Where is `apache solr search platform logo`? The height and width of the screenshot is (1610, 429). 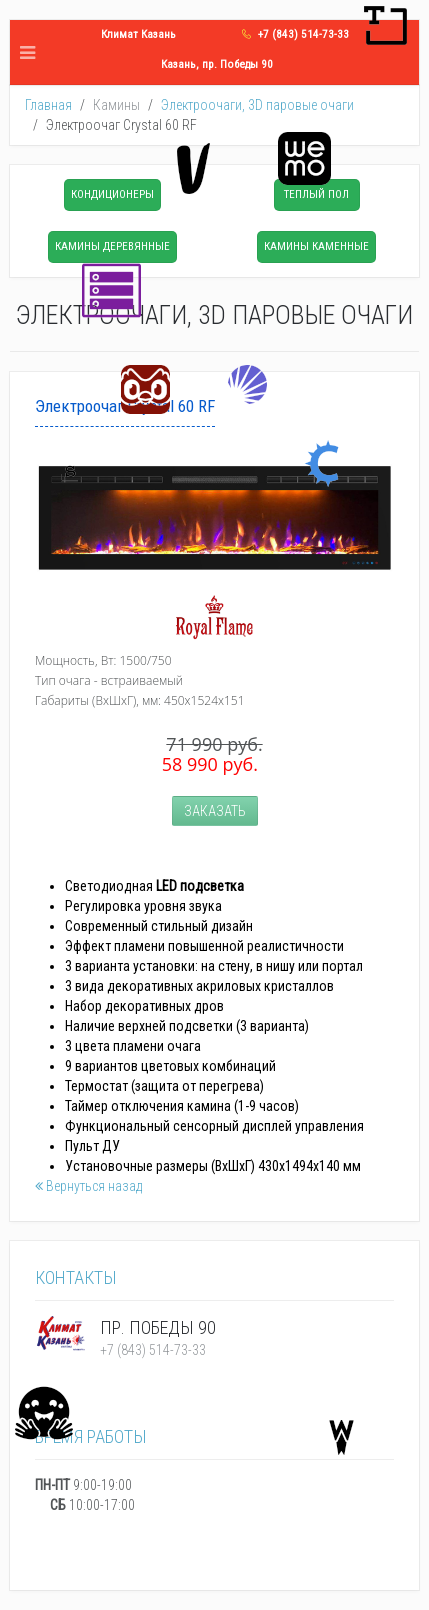 apache solr search platform logo is located at coordinates (247, 384).